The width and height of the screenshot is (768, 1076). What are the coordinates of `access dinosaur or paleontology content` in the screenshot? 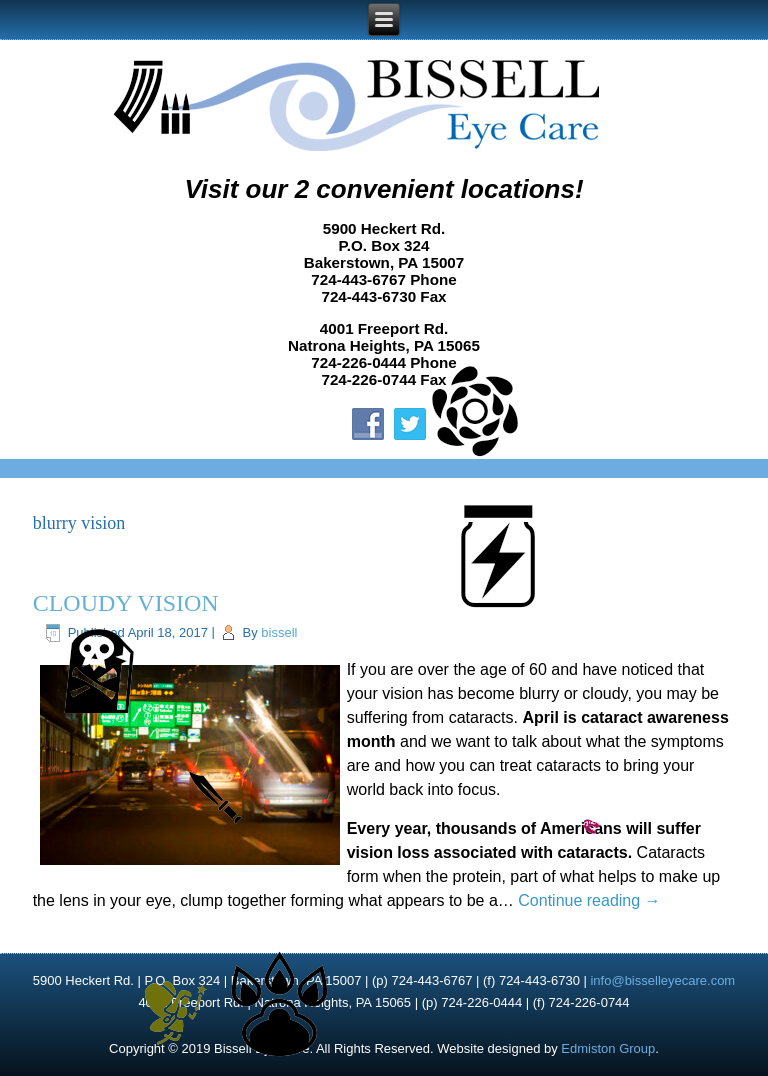 It's located at (591, 826).